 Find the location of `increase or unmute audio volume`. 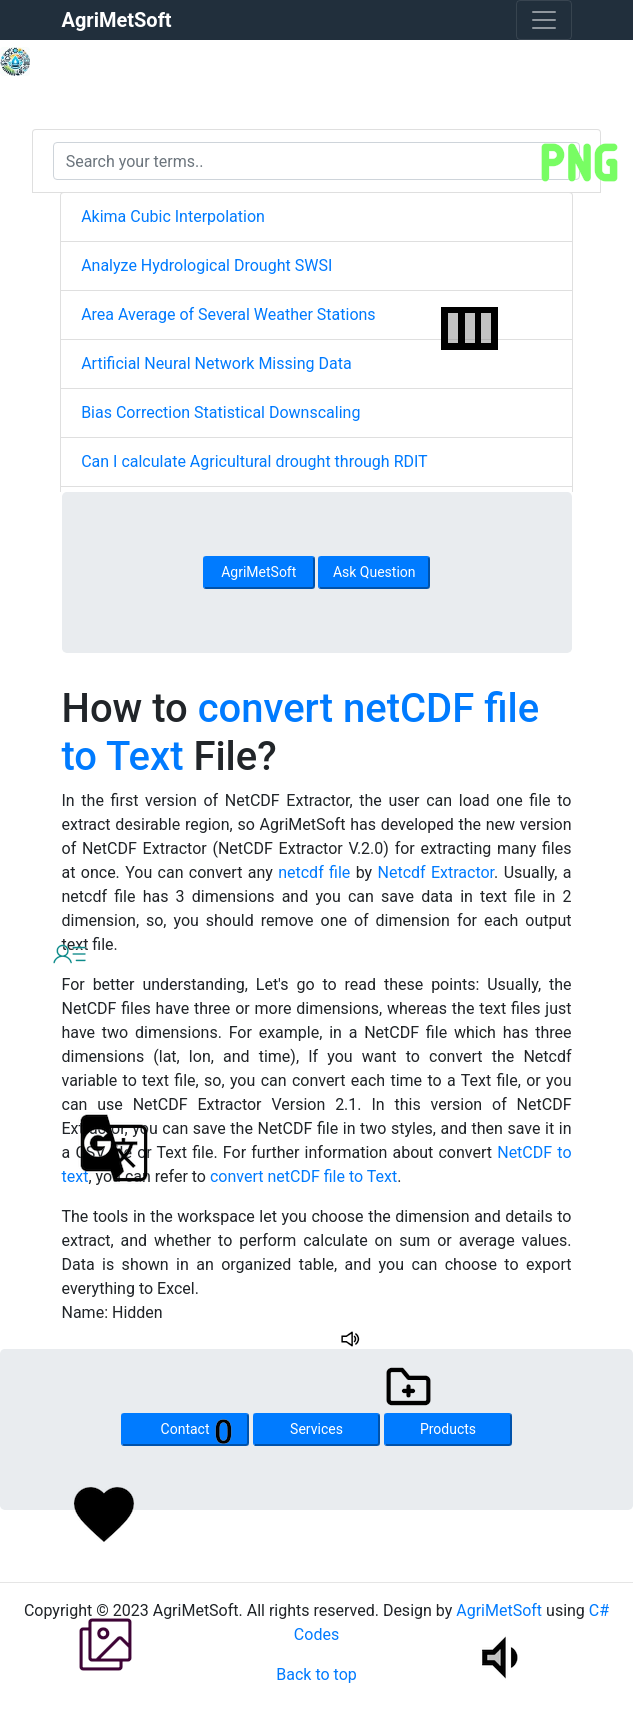

increase or unmute audio volume is located at coordinates (350, 1339).